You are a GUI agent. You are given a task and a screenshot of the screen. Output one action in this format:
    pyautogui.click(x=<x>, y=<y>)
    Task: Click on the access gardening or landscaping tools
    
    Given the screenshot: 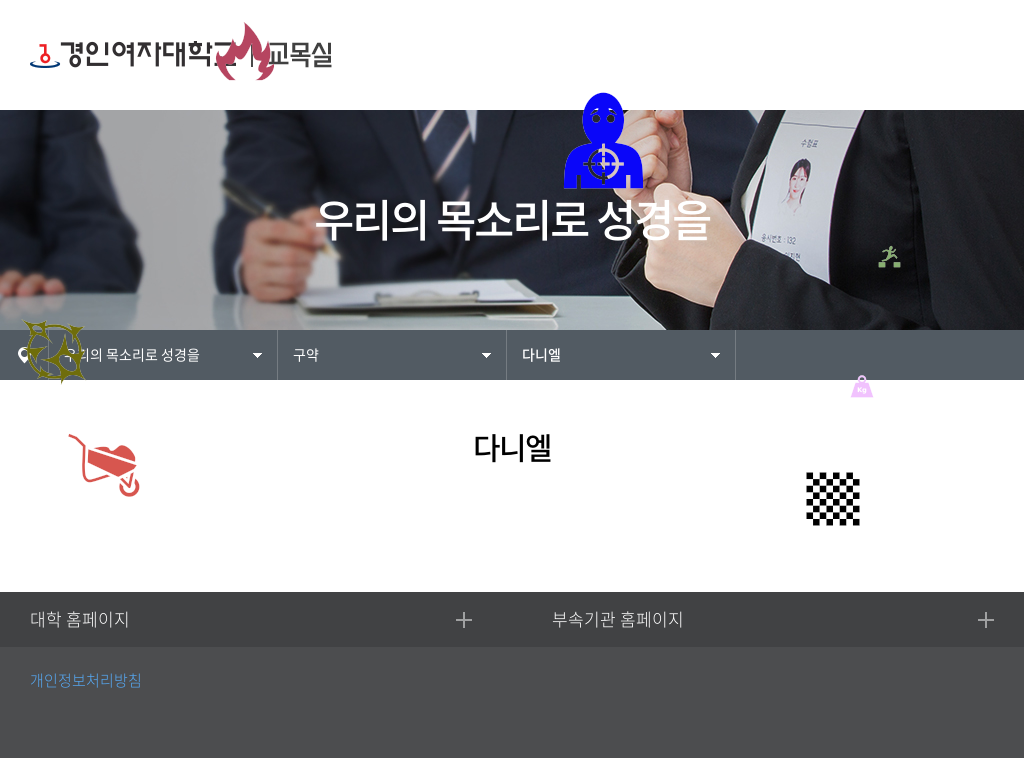 What is the action you would take?
    pyautogui.click(x=103, y=466)
    